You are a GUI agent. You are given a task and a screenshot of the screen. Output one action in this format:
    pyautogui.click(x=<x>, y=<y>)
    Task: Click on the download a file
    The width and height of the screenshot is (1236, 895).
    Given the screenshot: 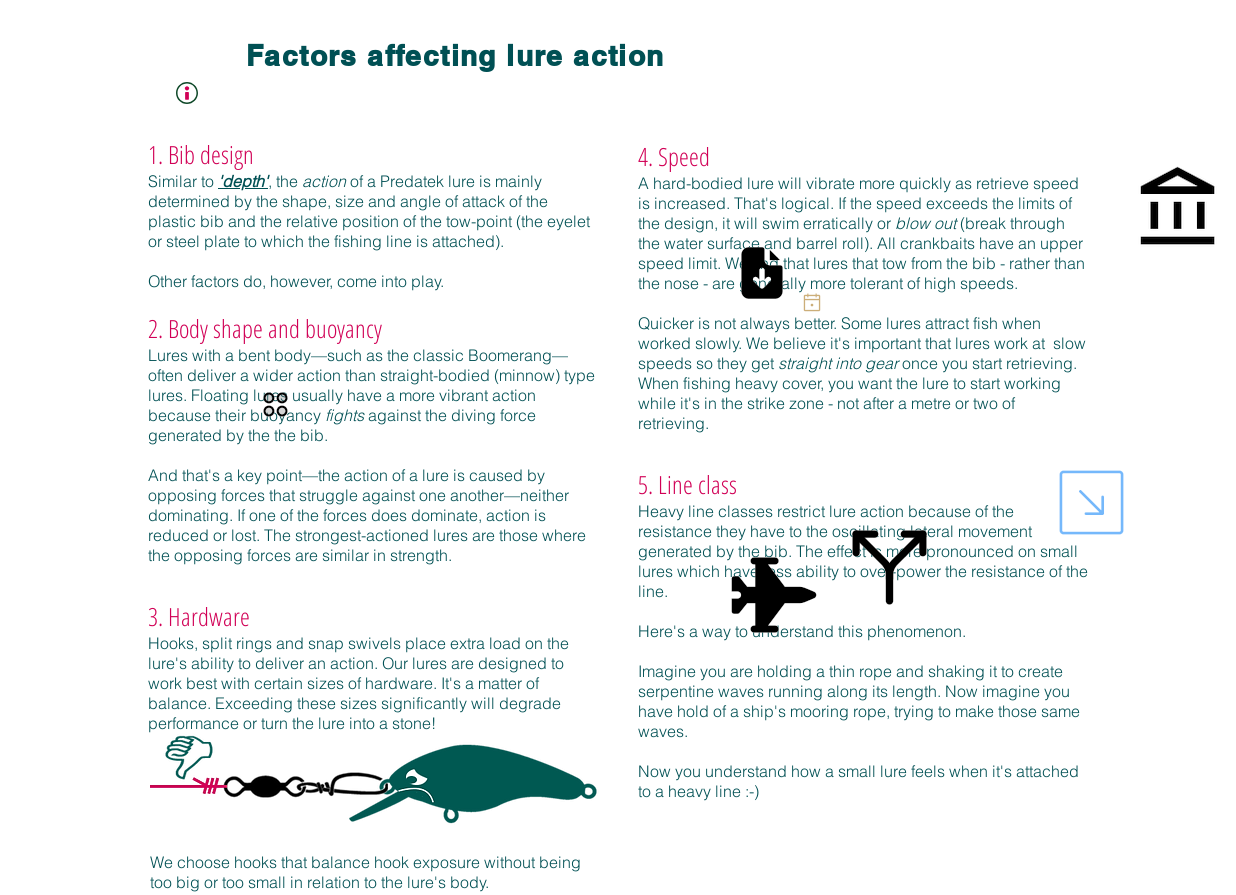 What is the action you would take?
    pyautogui.click(x=762, y=273)
    